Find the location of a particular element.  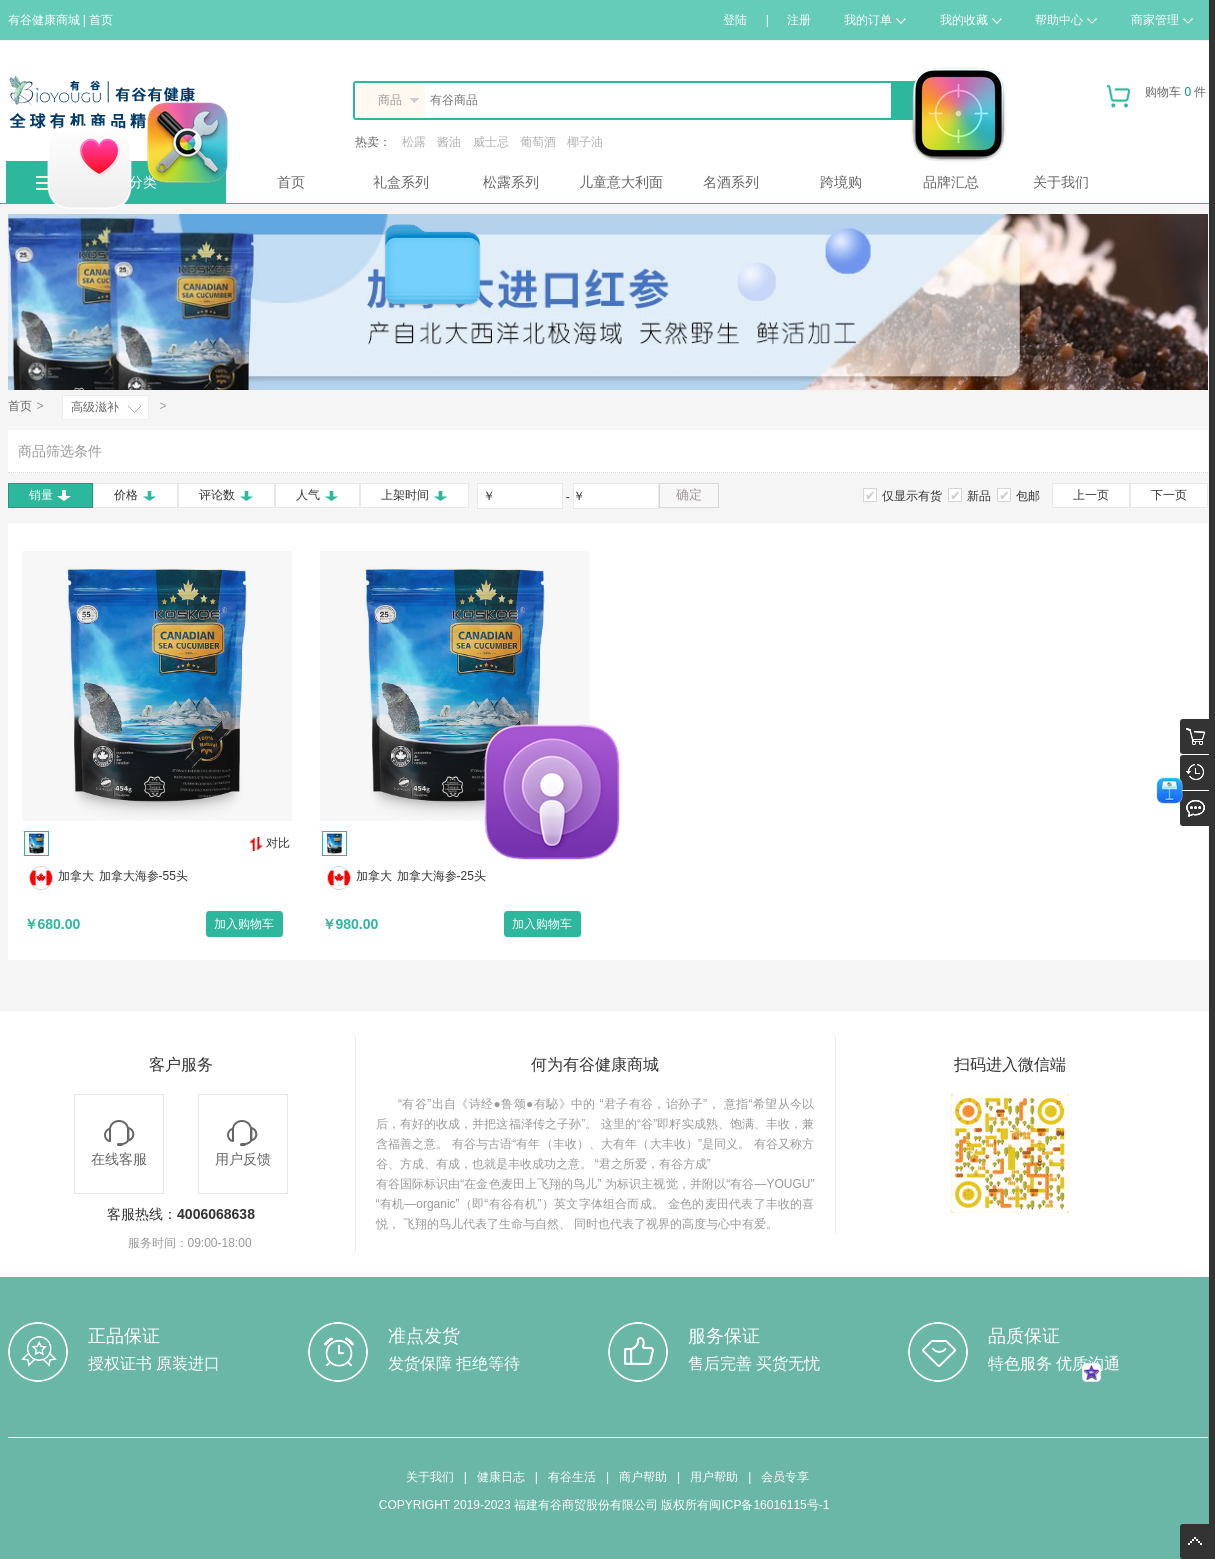

open keynote to create or edit presentations is located at coordinates (1169, 790).